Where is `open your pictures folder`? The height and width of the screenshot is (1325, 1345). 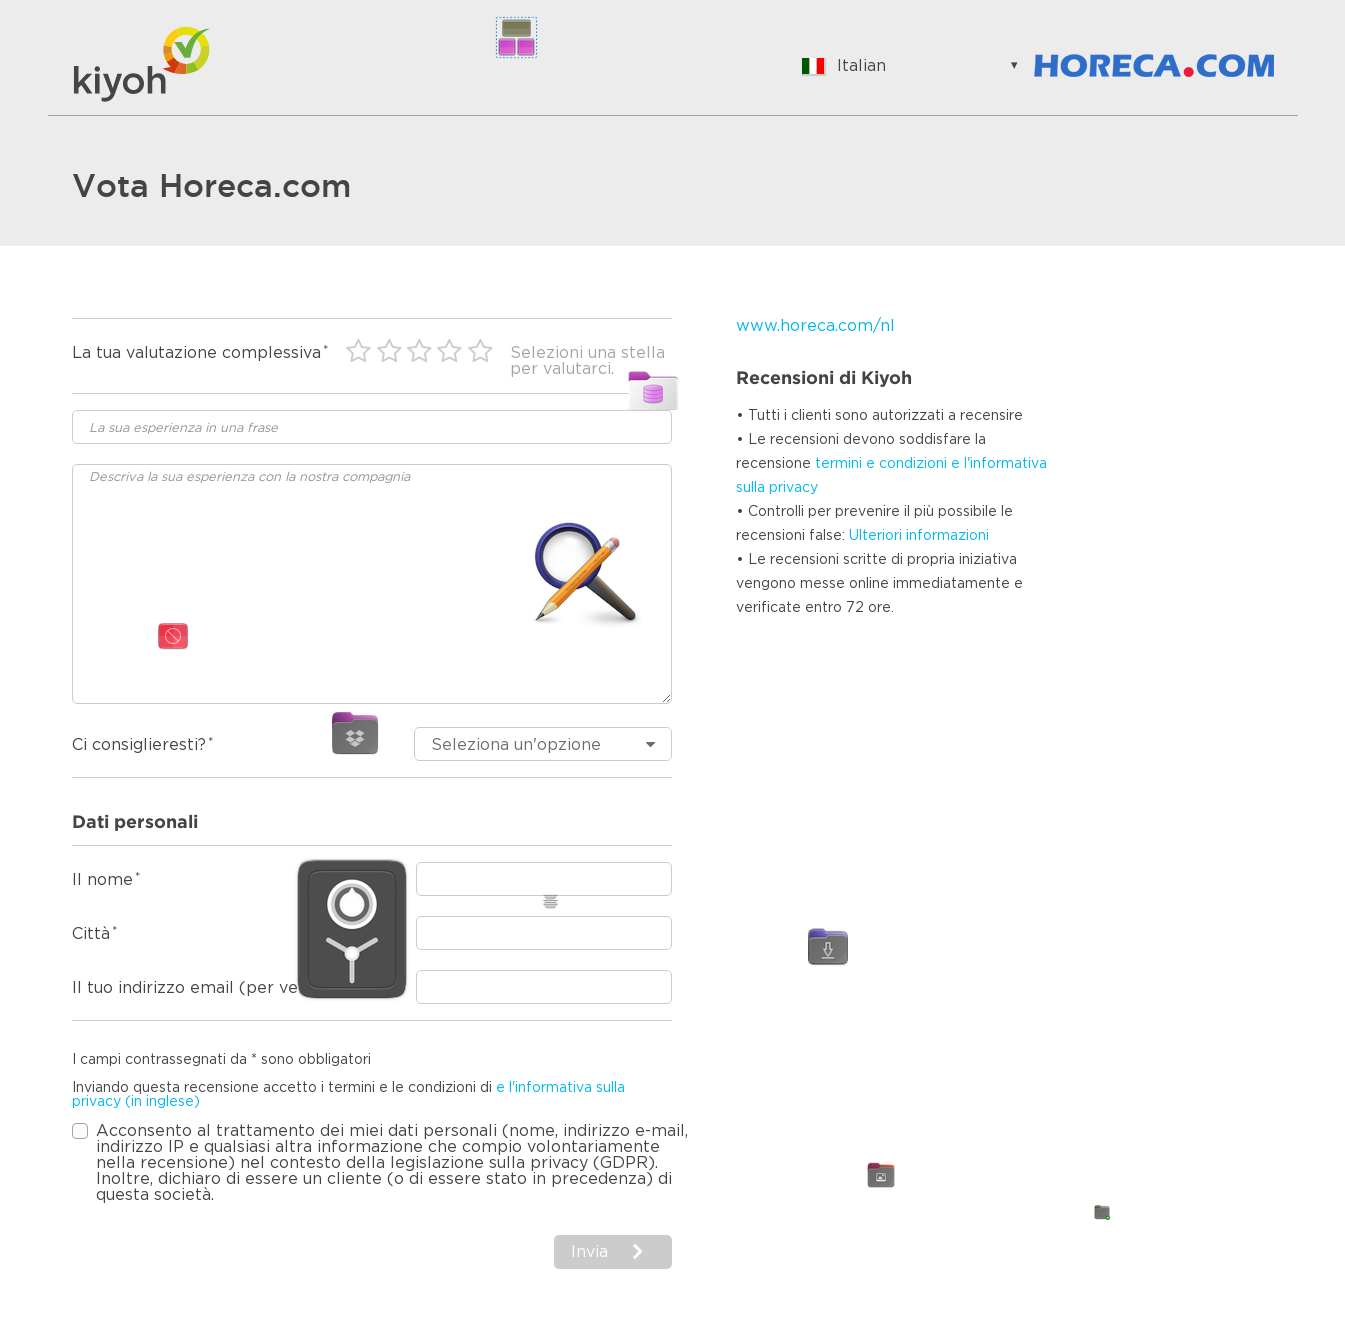 open your pictures folder is located at coordinates (881, 1175).